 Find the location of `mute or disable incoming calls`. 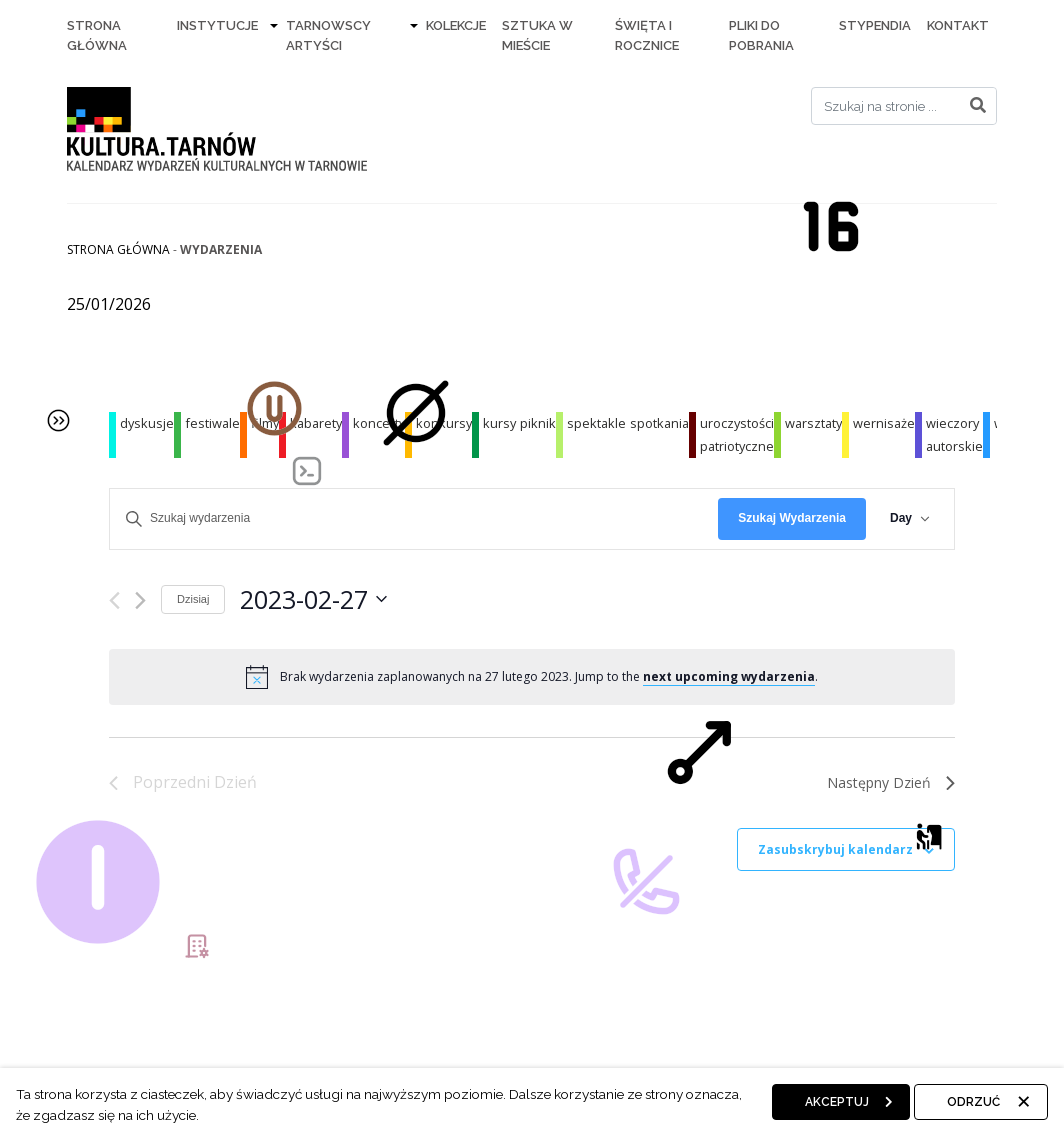

mute or disable incoming calls is located at coordinates (646, 881).